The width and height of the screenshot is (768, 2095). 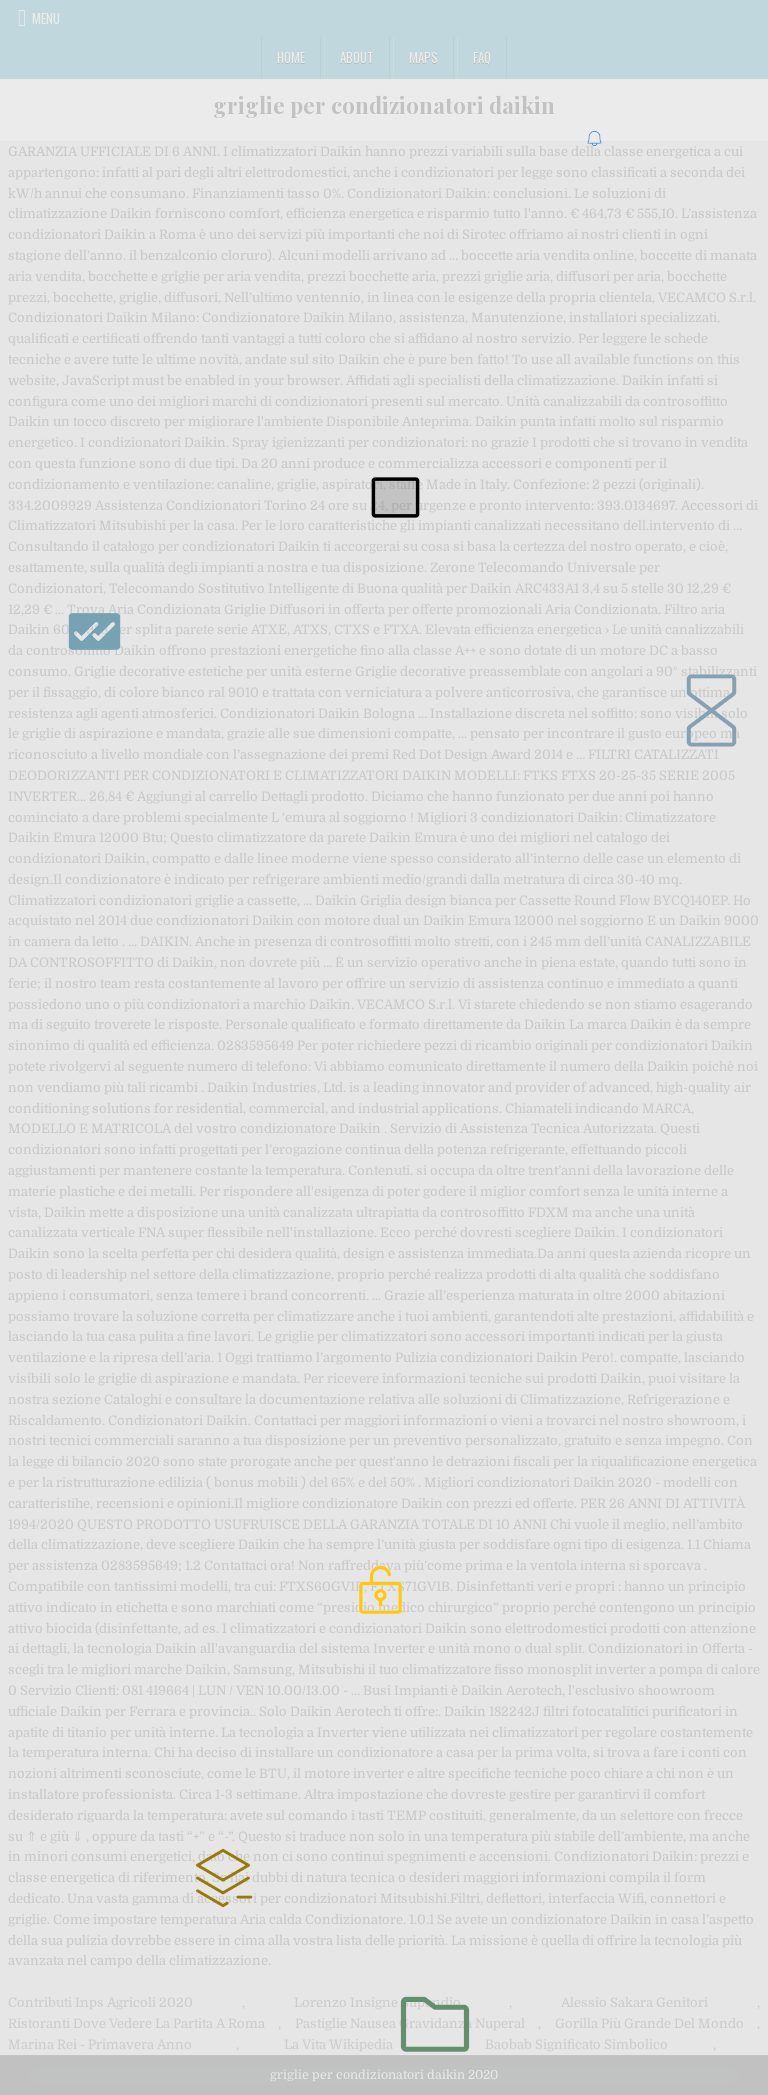 What do you see at coordinates (94, 631) in the screenshot?
I see `indicates multiple items selected or completed` at bounding box center [94, 631].